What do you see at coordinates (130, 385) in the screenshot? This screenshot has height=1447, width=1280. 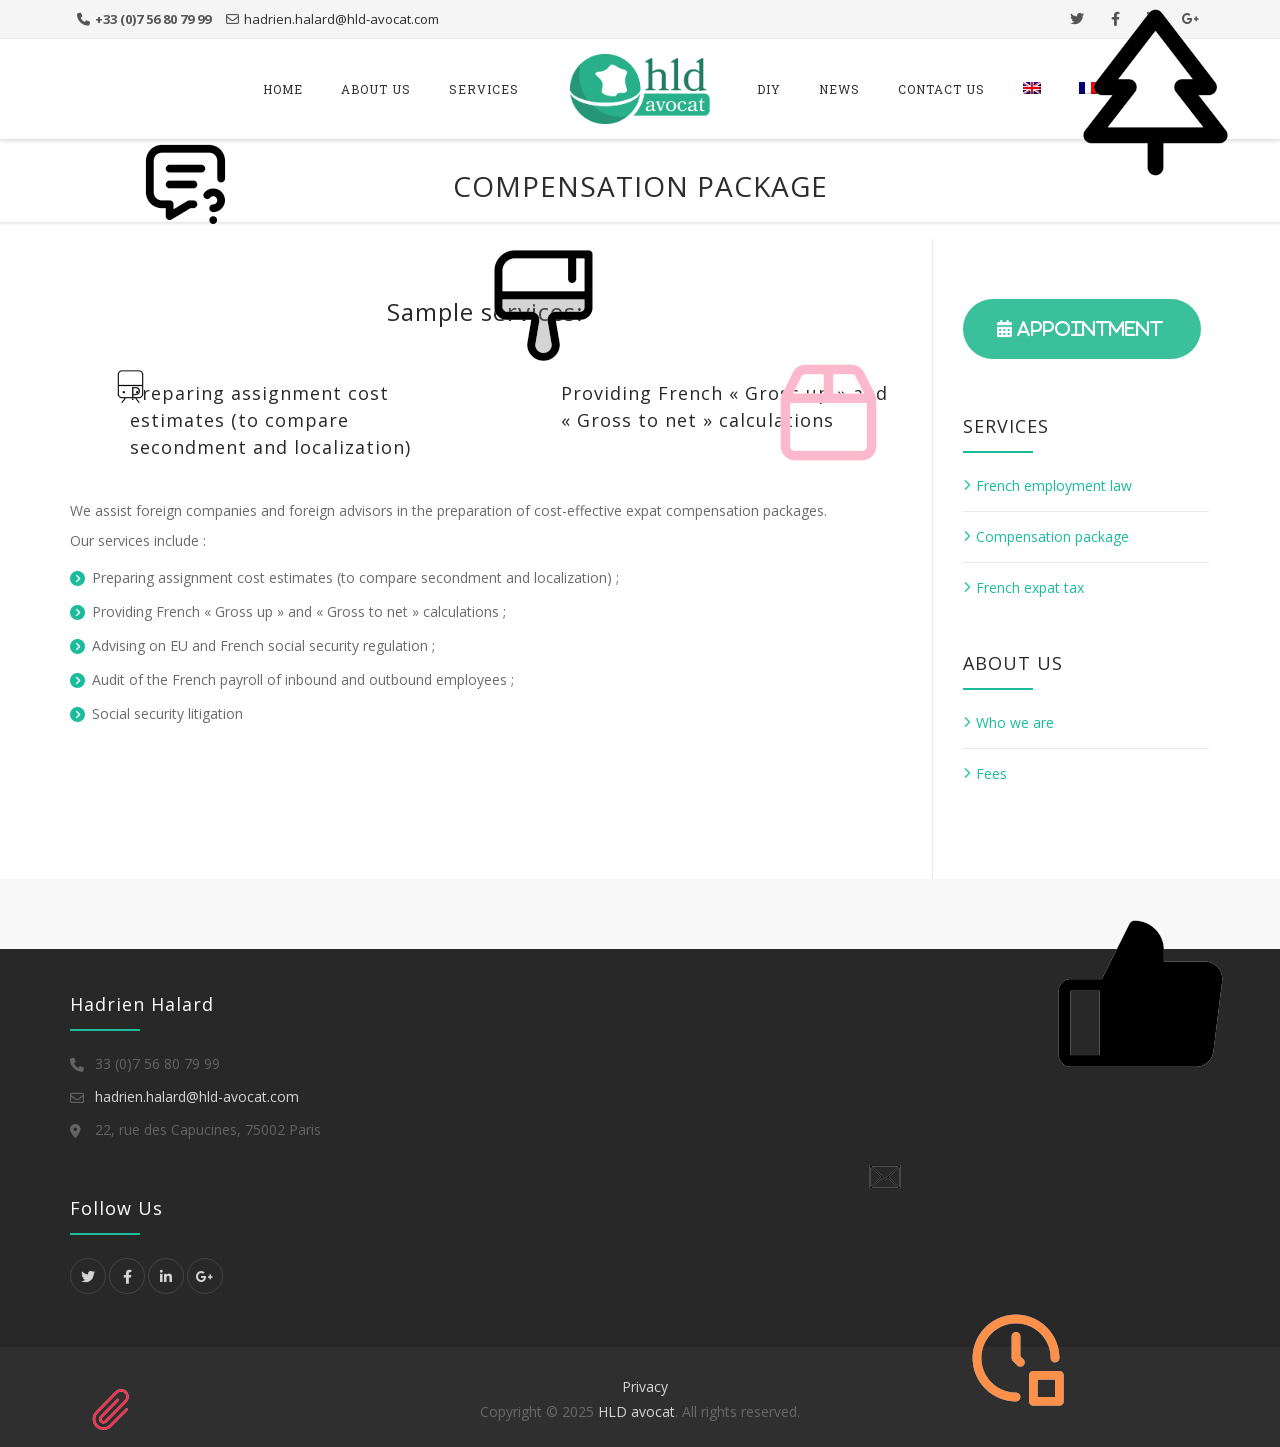 I see `access train or rail transit options` at bounding box center [130, 385].